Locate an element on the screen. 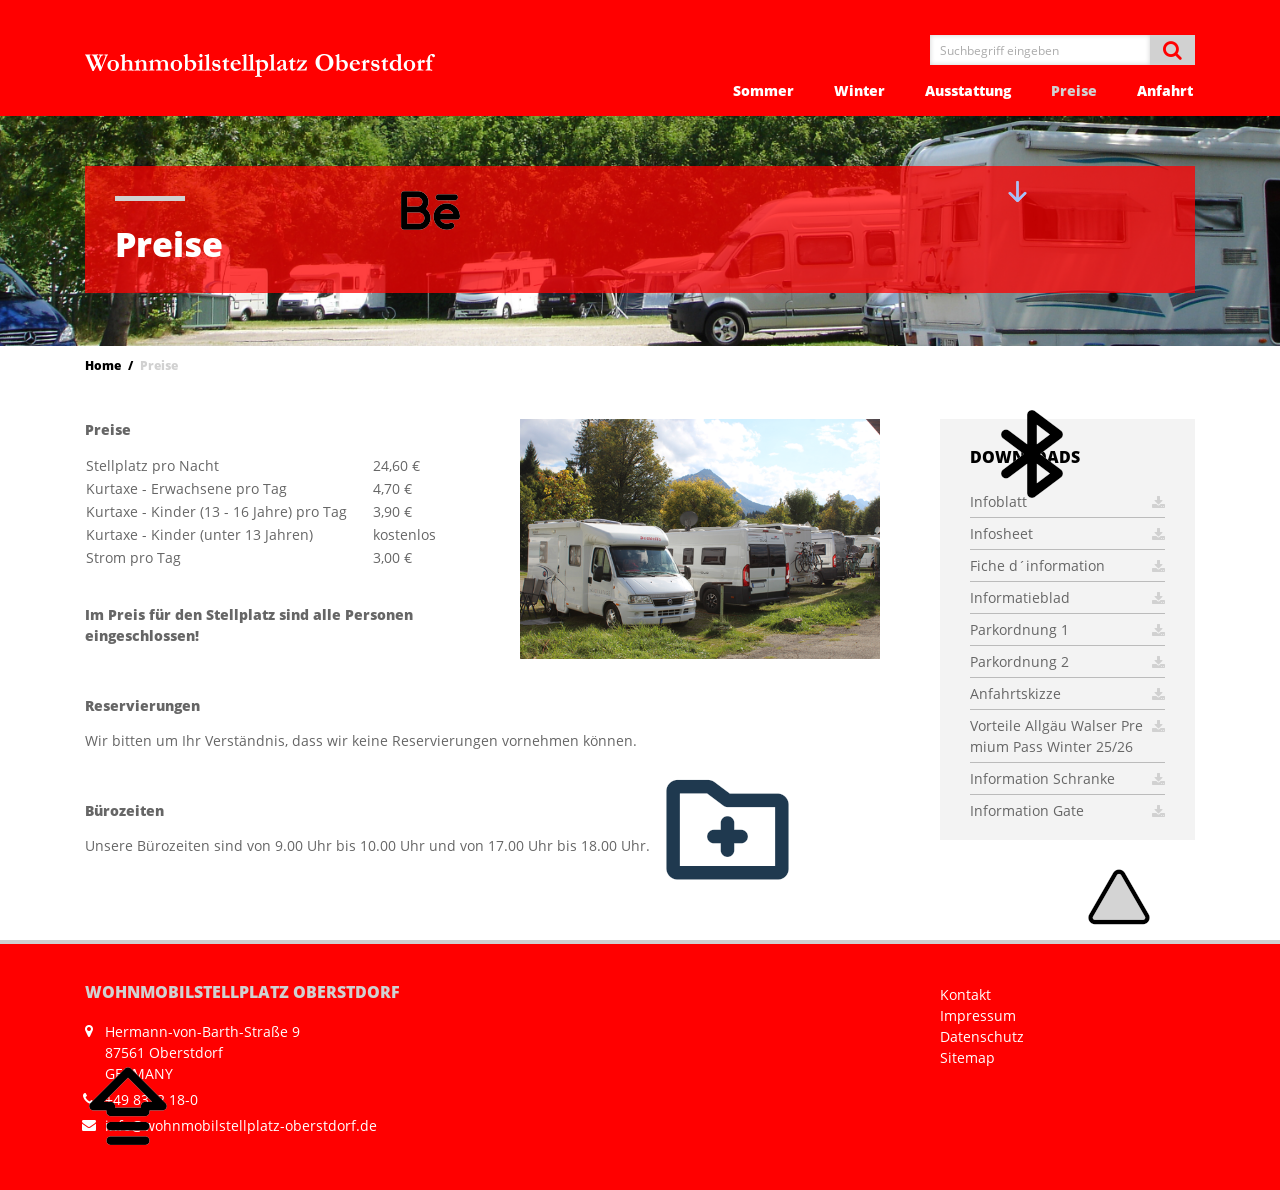 Image resolution: width=1280 pixels, height=1190 pixels. create a new folder is located at coordinates (727, 827).